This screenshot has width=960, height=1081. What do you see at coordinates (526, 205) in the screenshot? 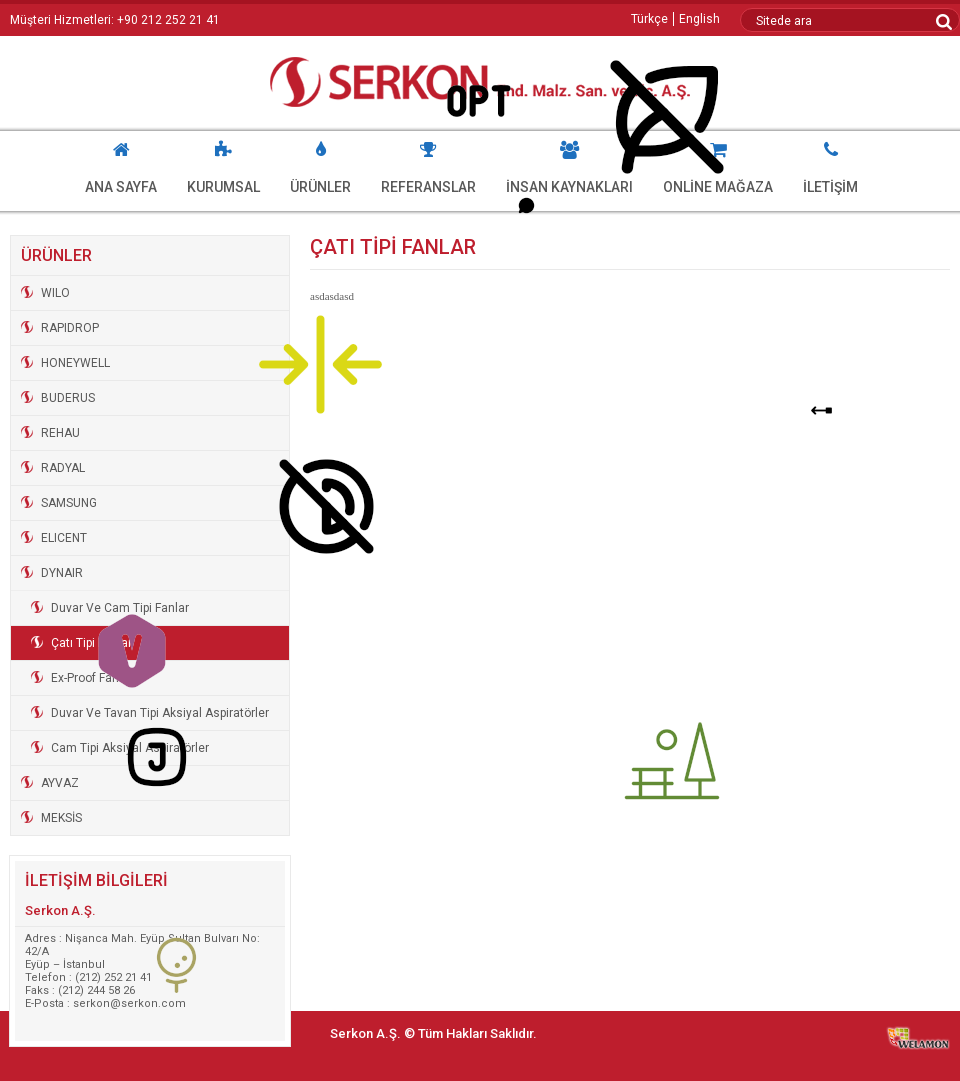
I see `open chat or messaging` at bounding box center [526, 205].